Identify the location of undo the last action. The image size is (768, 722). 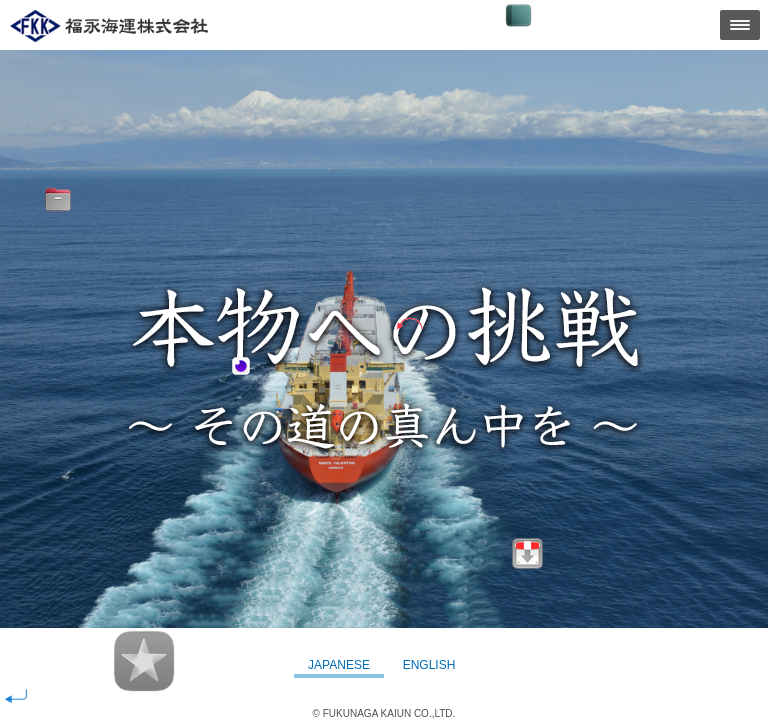
(409, 323).